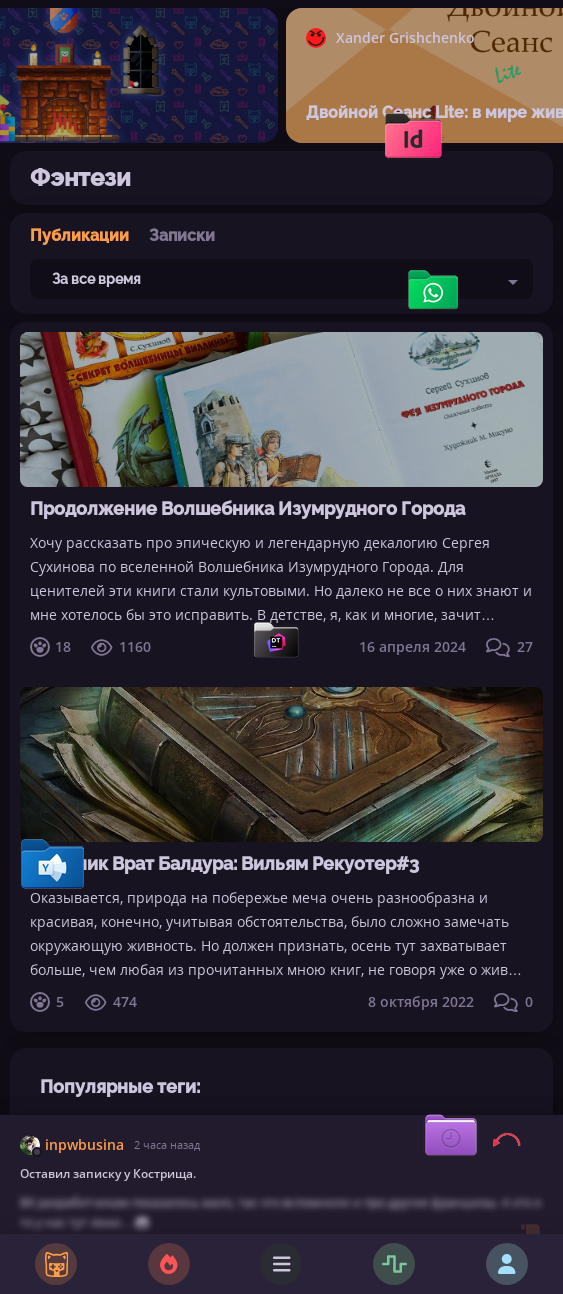  What do you see at coordinates (413, 137) in the screenshot?
I see `folder containing adobe indesign project files` at bounding box center [413, 137].